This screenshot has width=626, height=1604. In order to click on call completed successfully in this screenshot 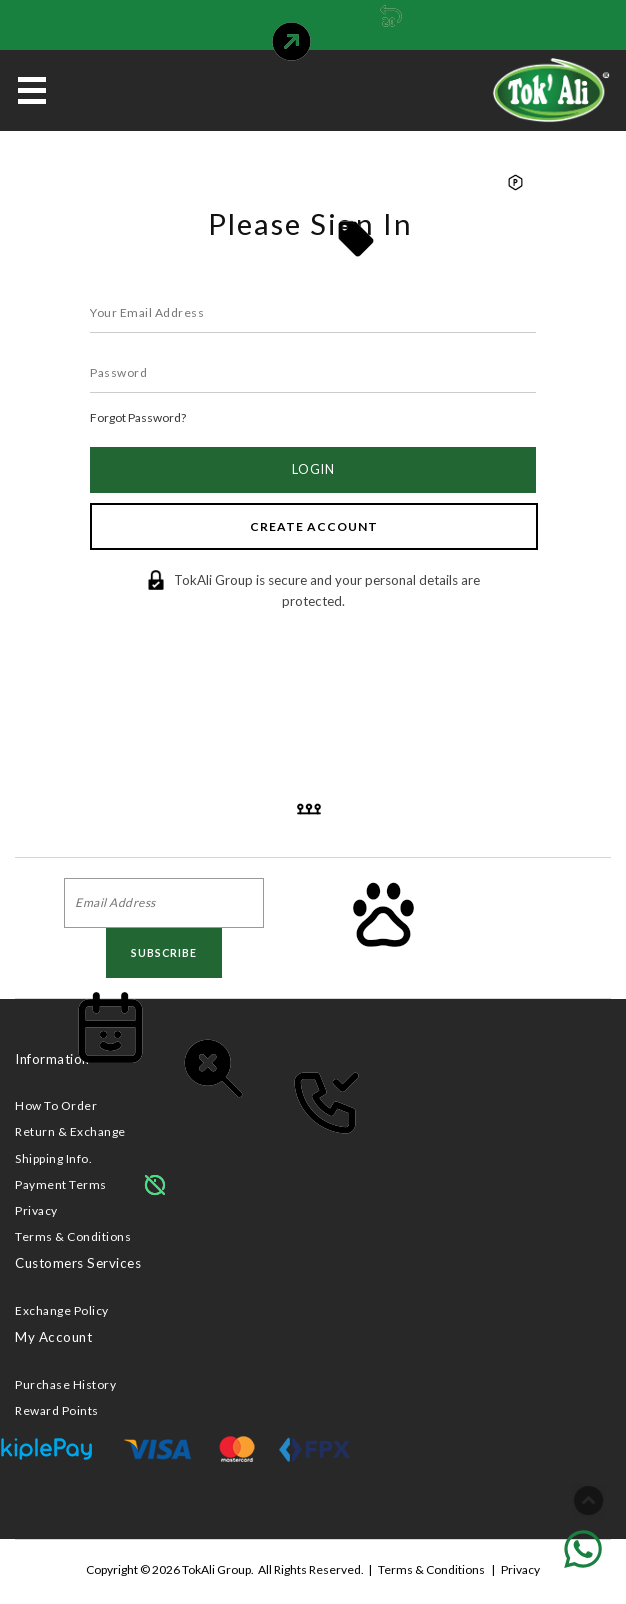, I will do `click(326, 1101)`.